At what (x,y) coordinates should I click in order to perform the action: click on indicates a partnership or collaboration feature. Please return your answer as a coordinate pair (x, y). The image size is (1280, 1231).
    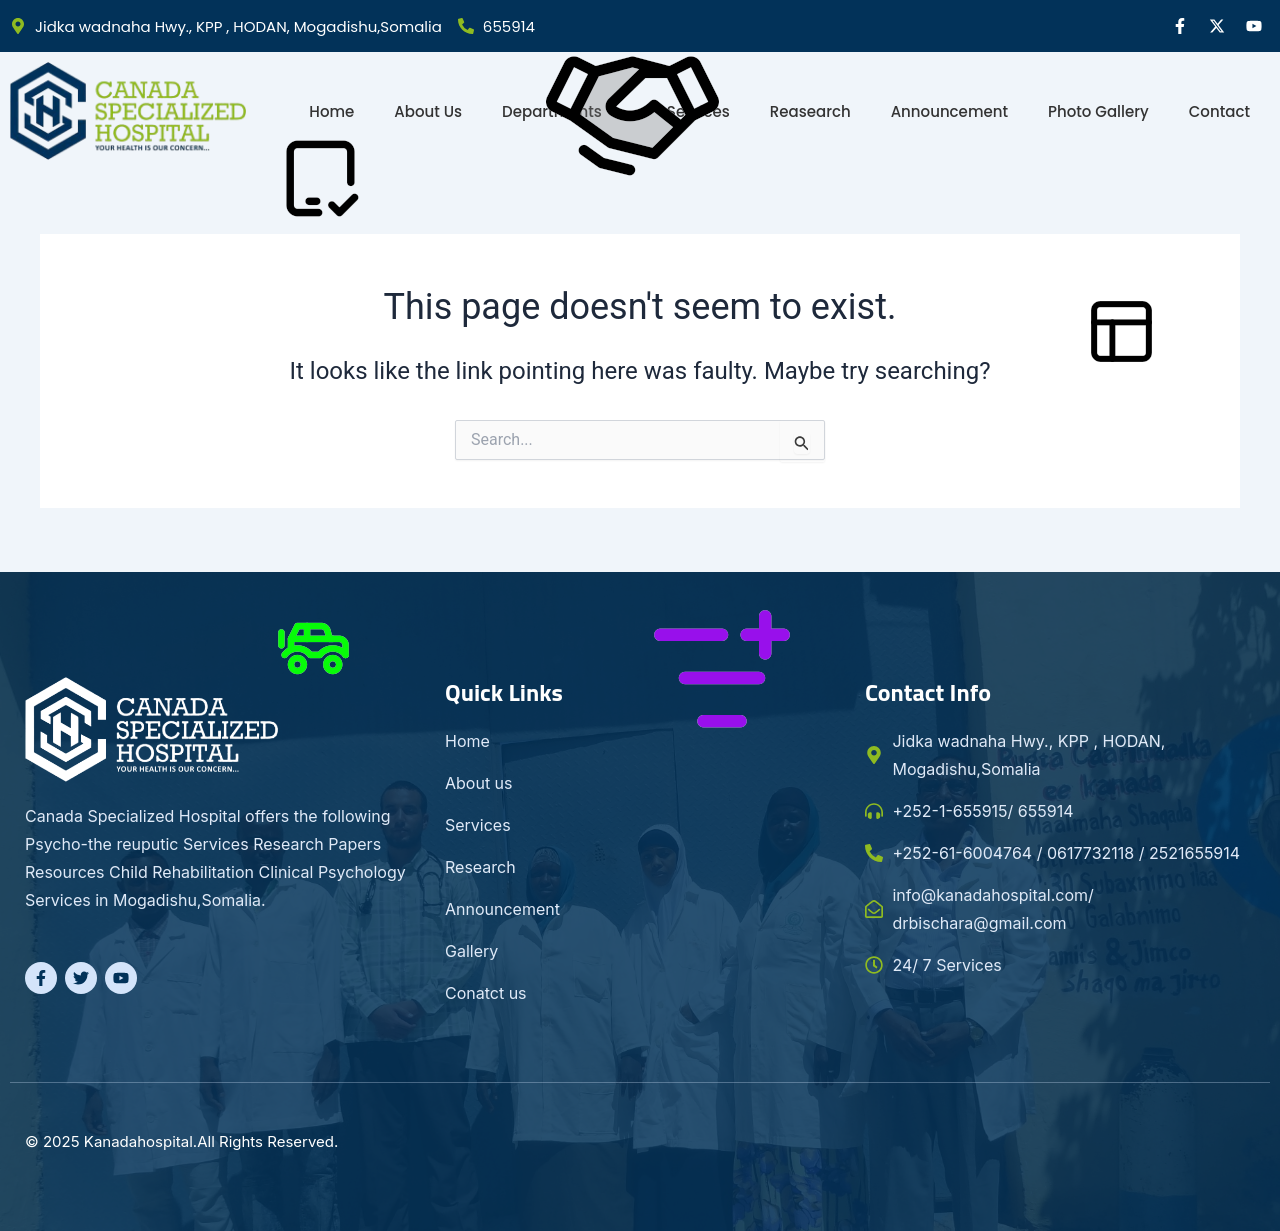
    Looking at the image, I should click on (632, 110).